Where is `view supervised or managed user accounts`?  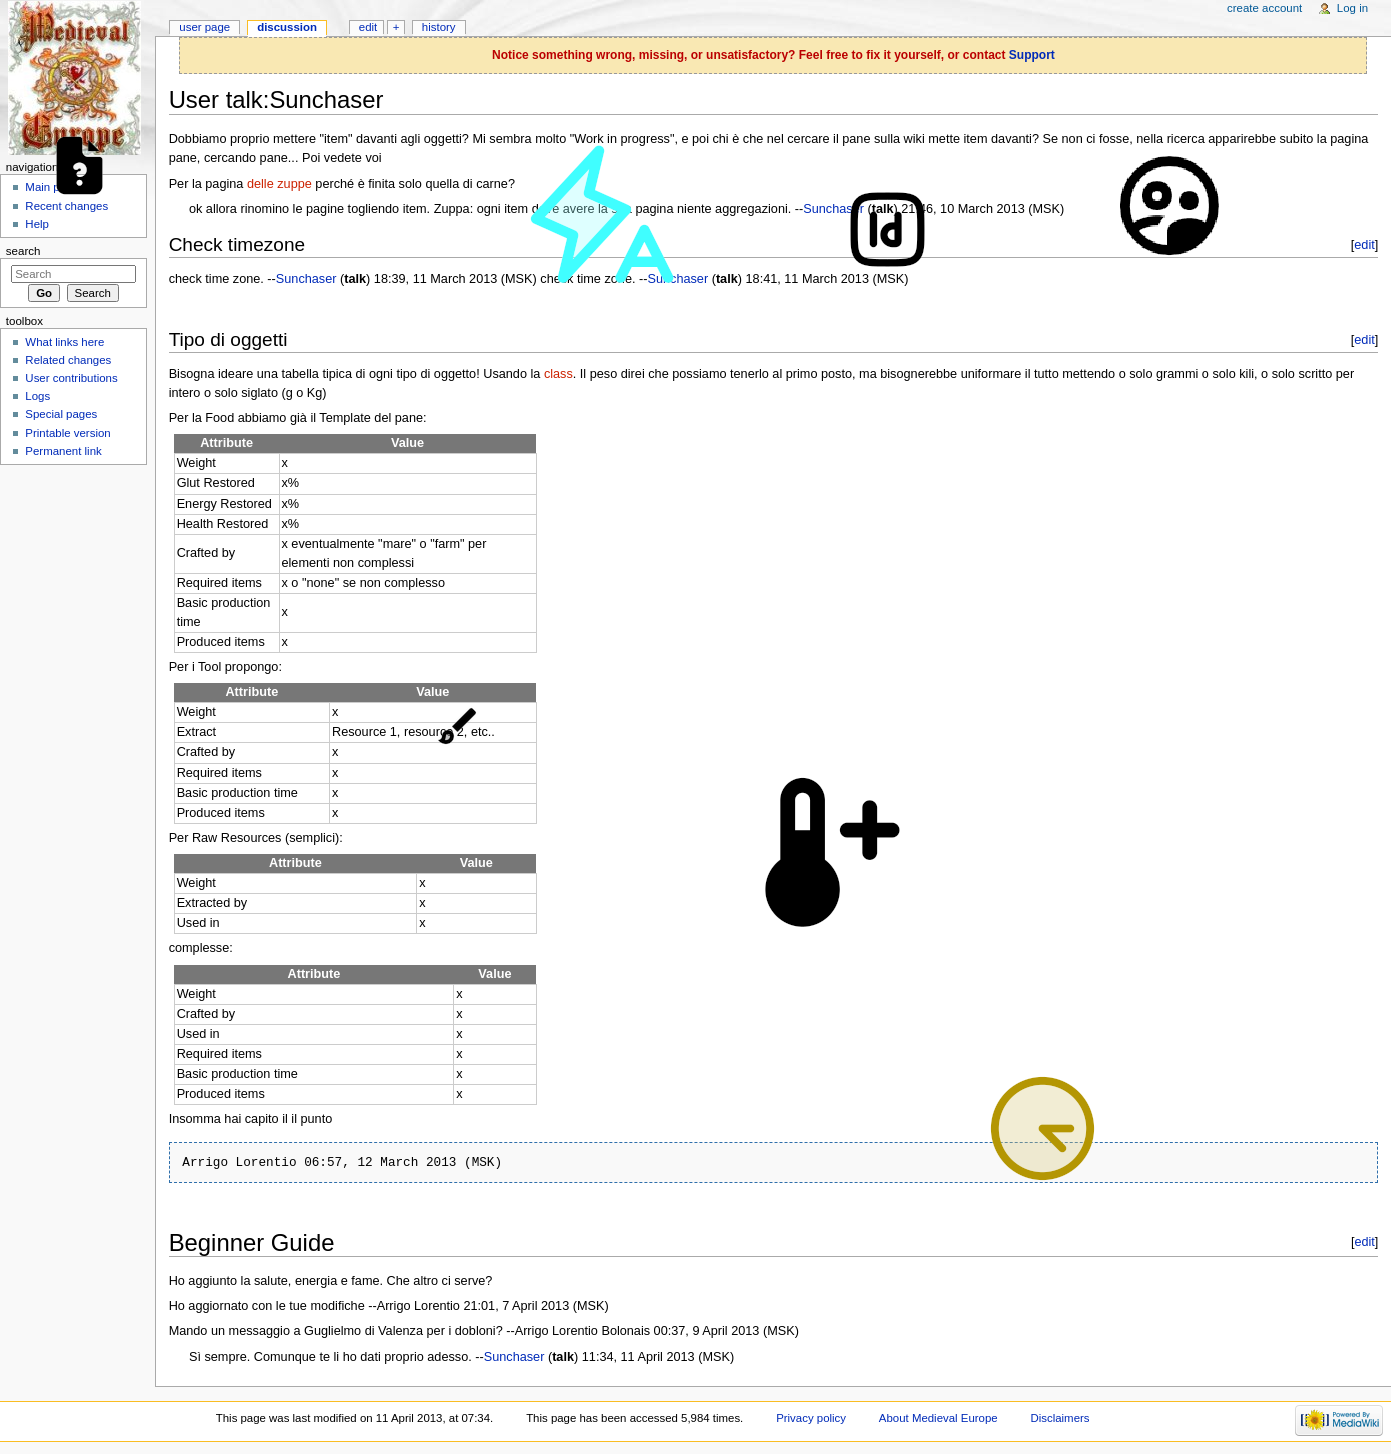 view supervised or managed user accounts is located at coordinates (1169, 205).